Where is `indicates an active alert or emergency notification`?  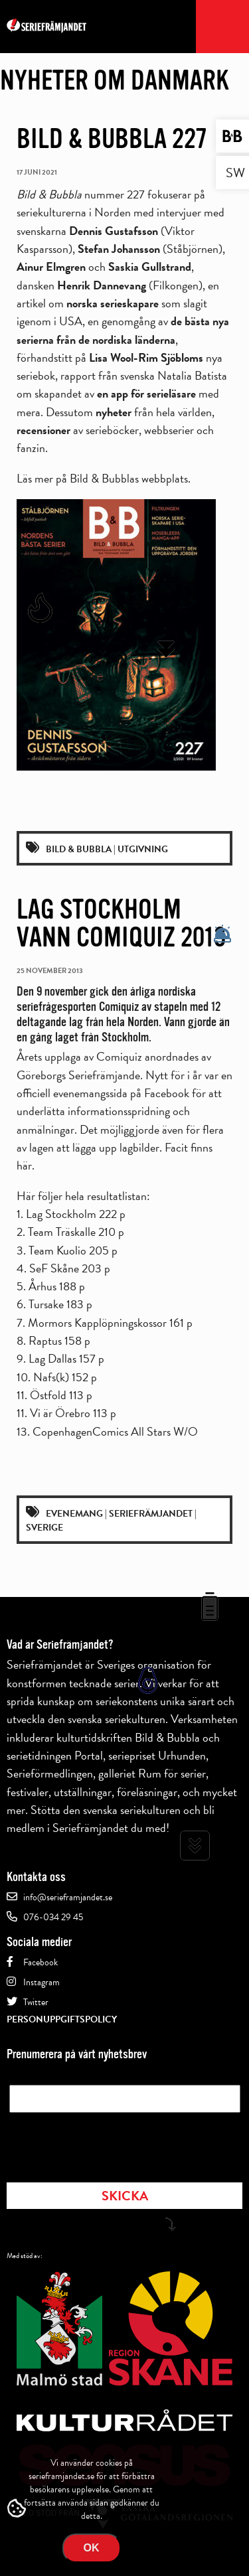 indicates an active alert or emergency notification is located at coordinates (222, 935).